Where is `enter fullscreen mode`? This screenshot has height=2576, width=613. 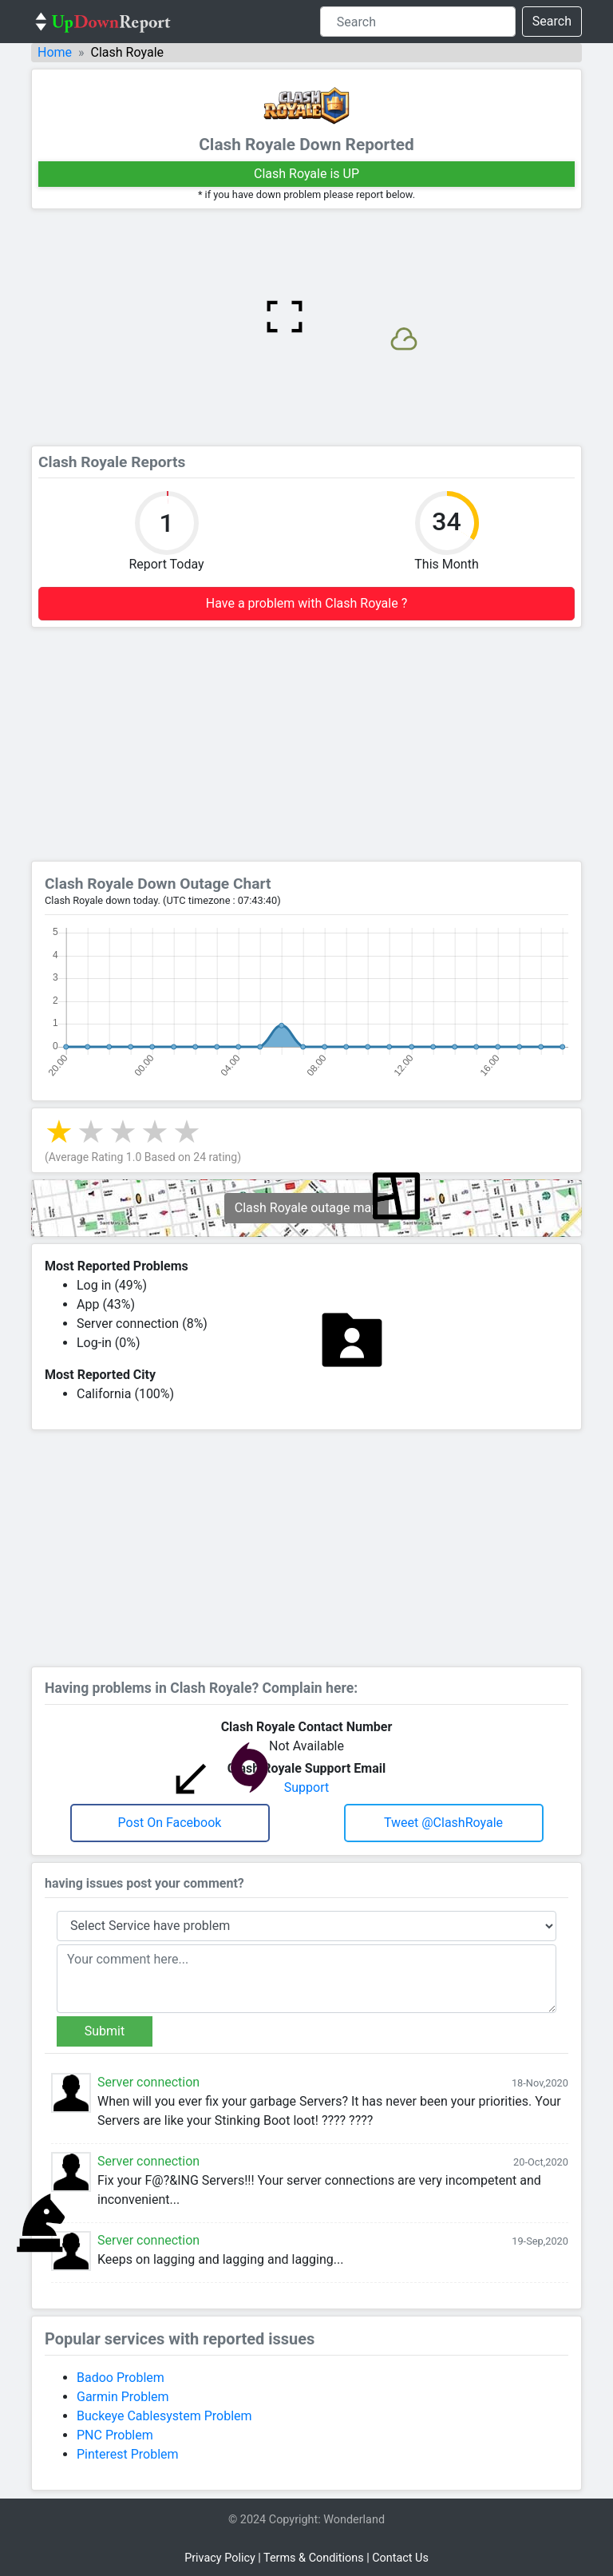
enter fullscreen mode is located at coordinates (284, 316).